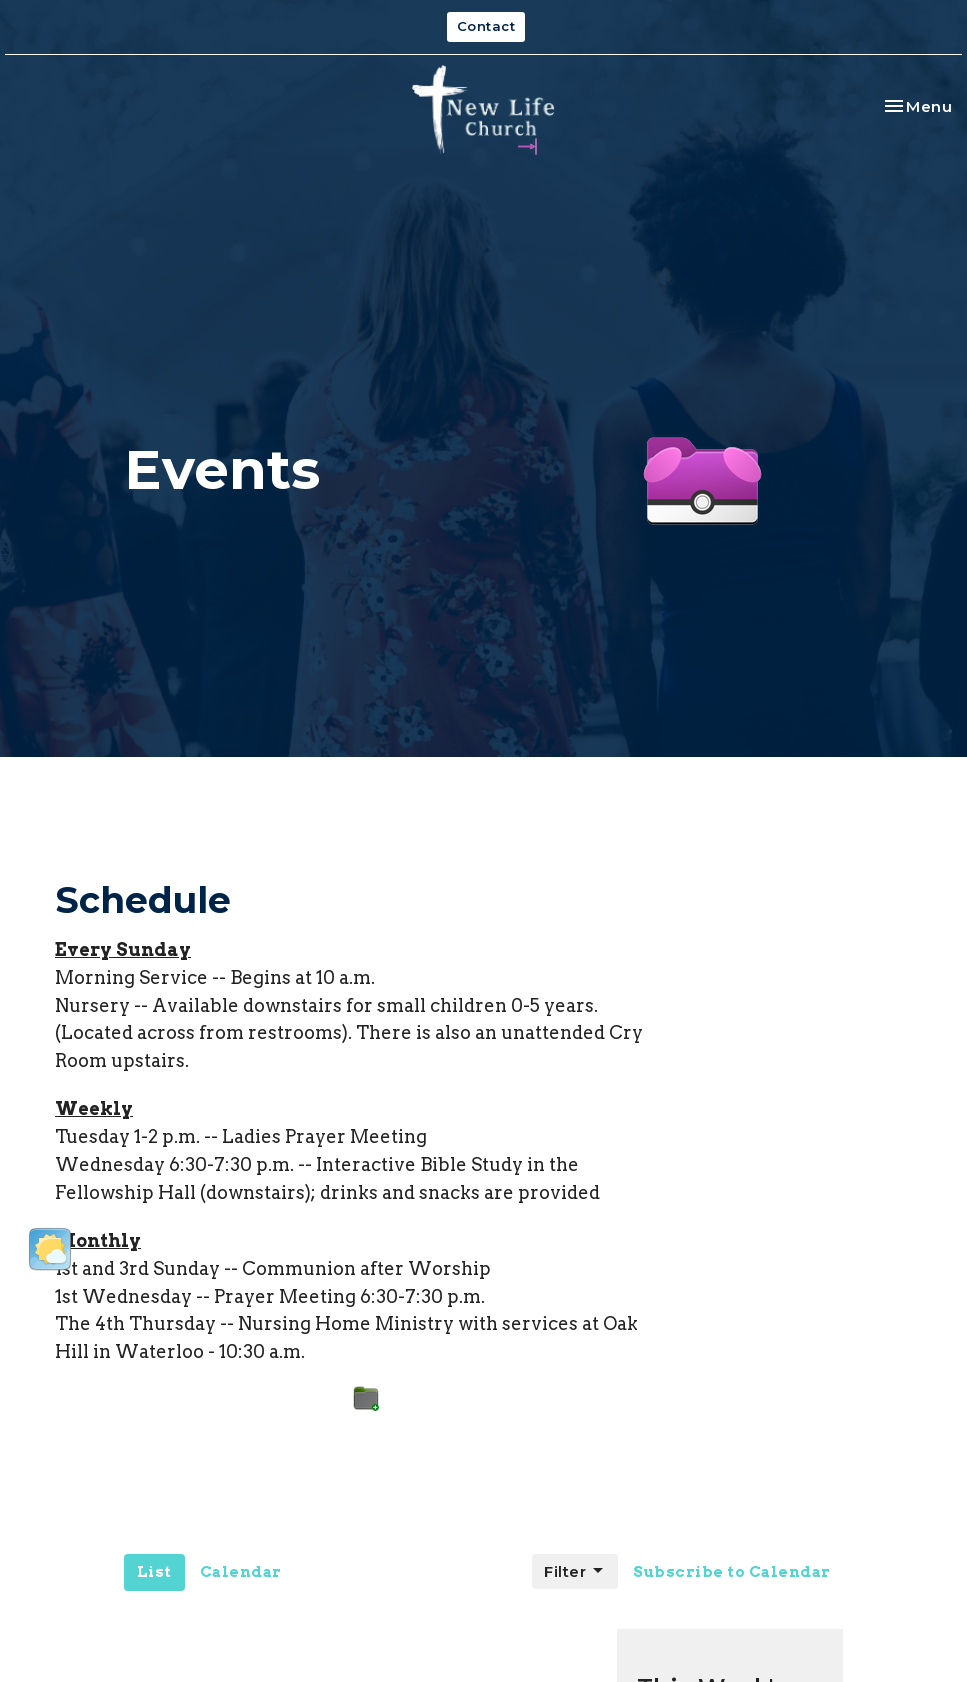 The height and width of the screenshot is (1682, 967). What do you see at coordinates (50, 1249) in the screenshot?
I see `open the weather app` at bounding box center [50, 1249].